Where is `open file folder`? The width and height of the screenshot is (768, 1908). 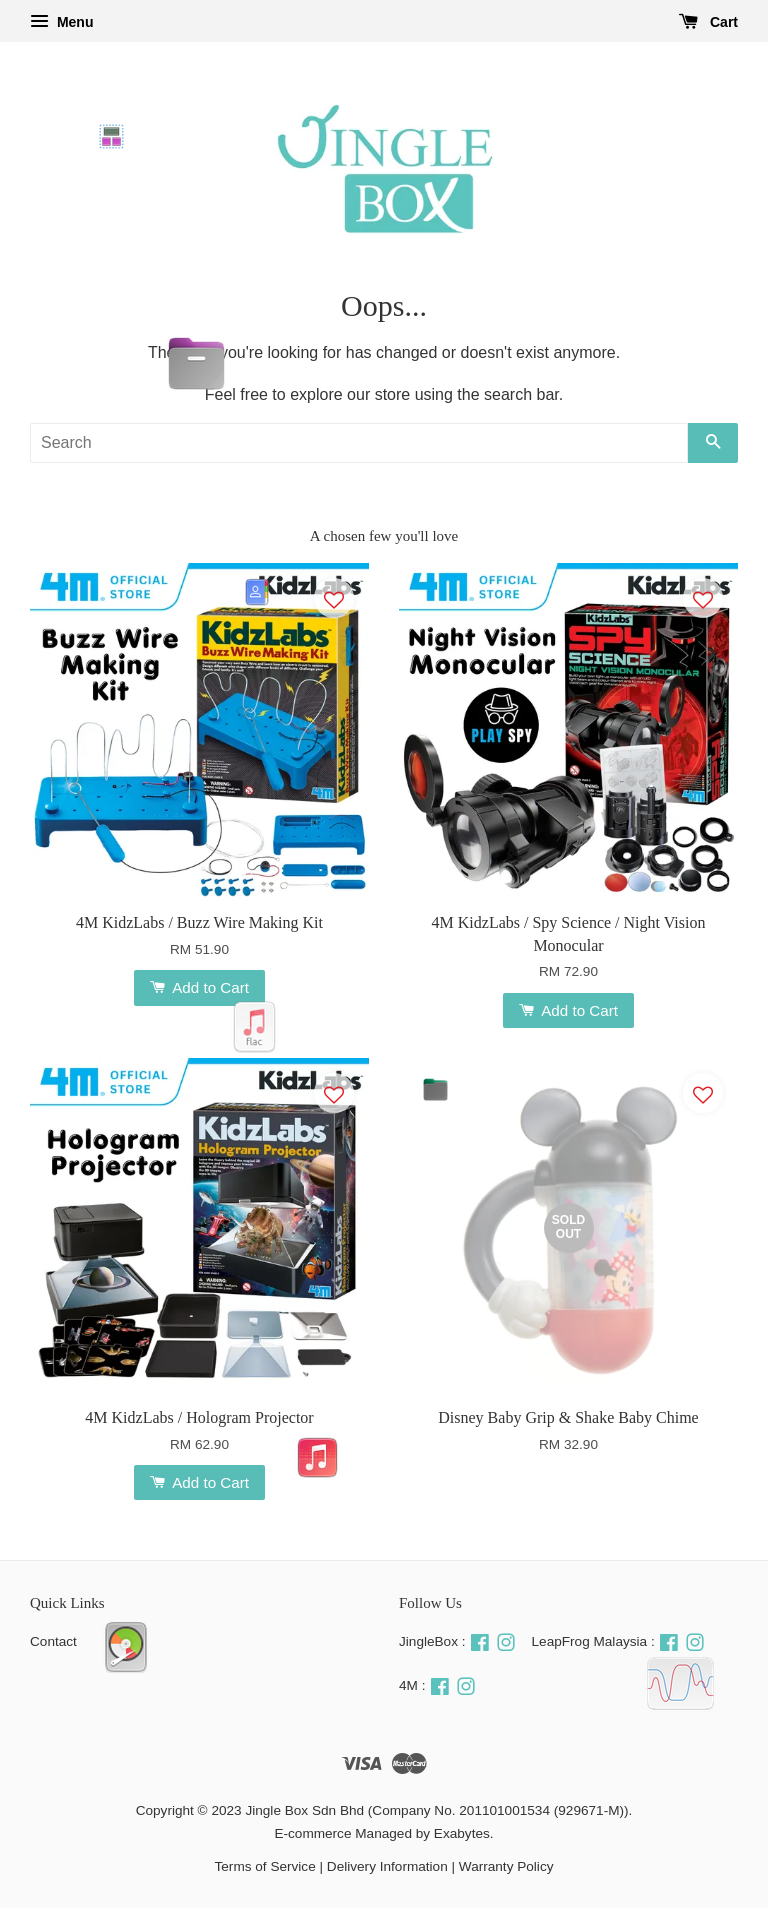 open file folder is located at coordinates (435, 1089).